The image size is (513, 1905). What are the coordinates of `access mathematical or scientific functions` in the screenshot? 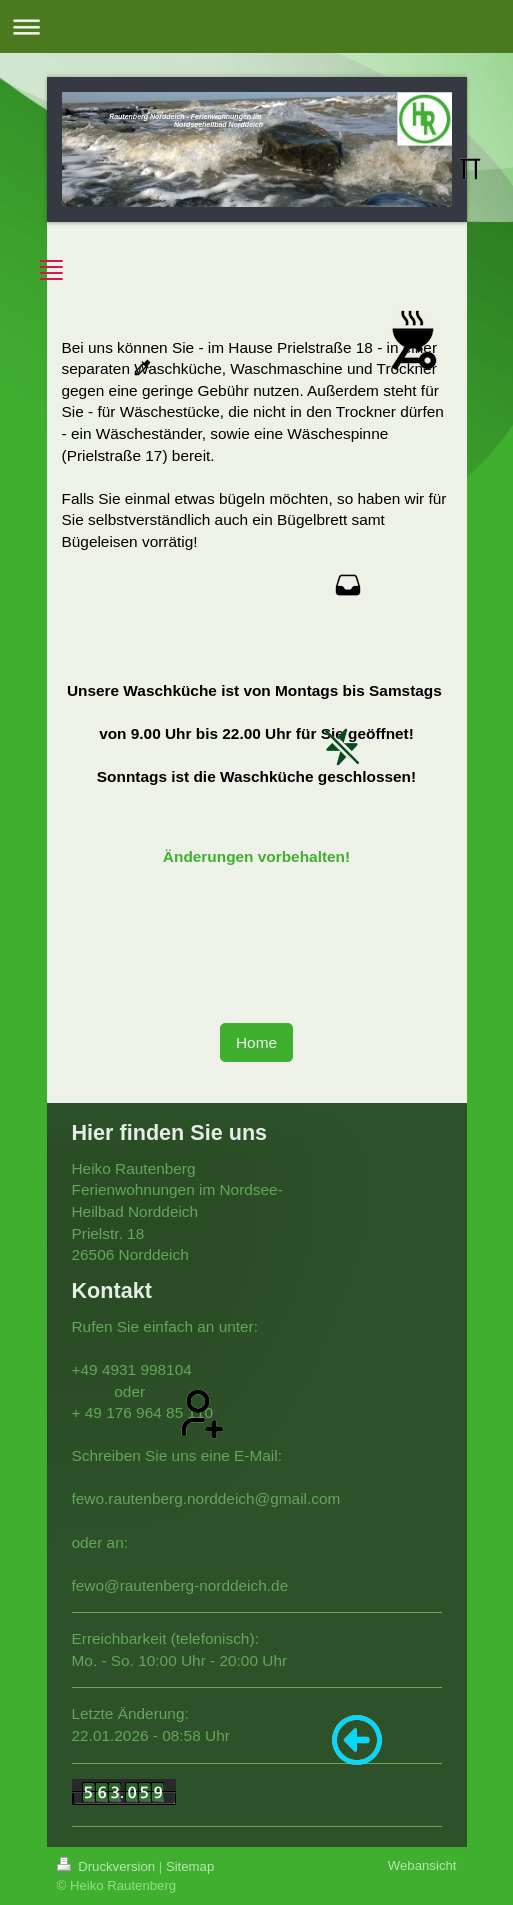 It's located at (470, 169).